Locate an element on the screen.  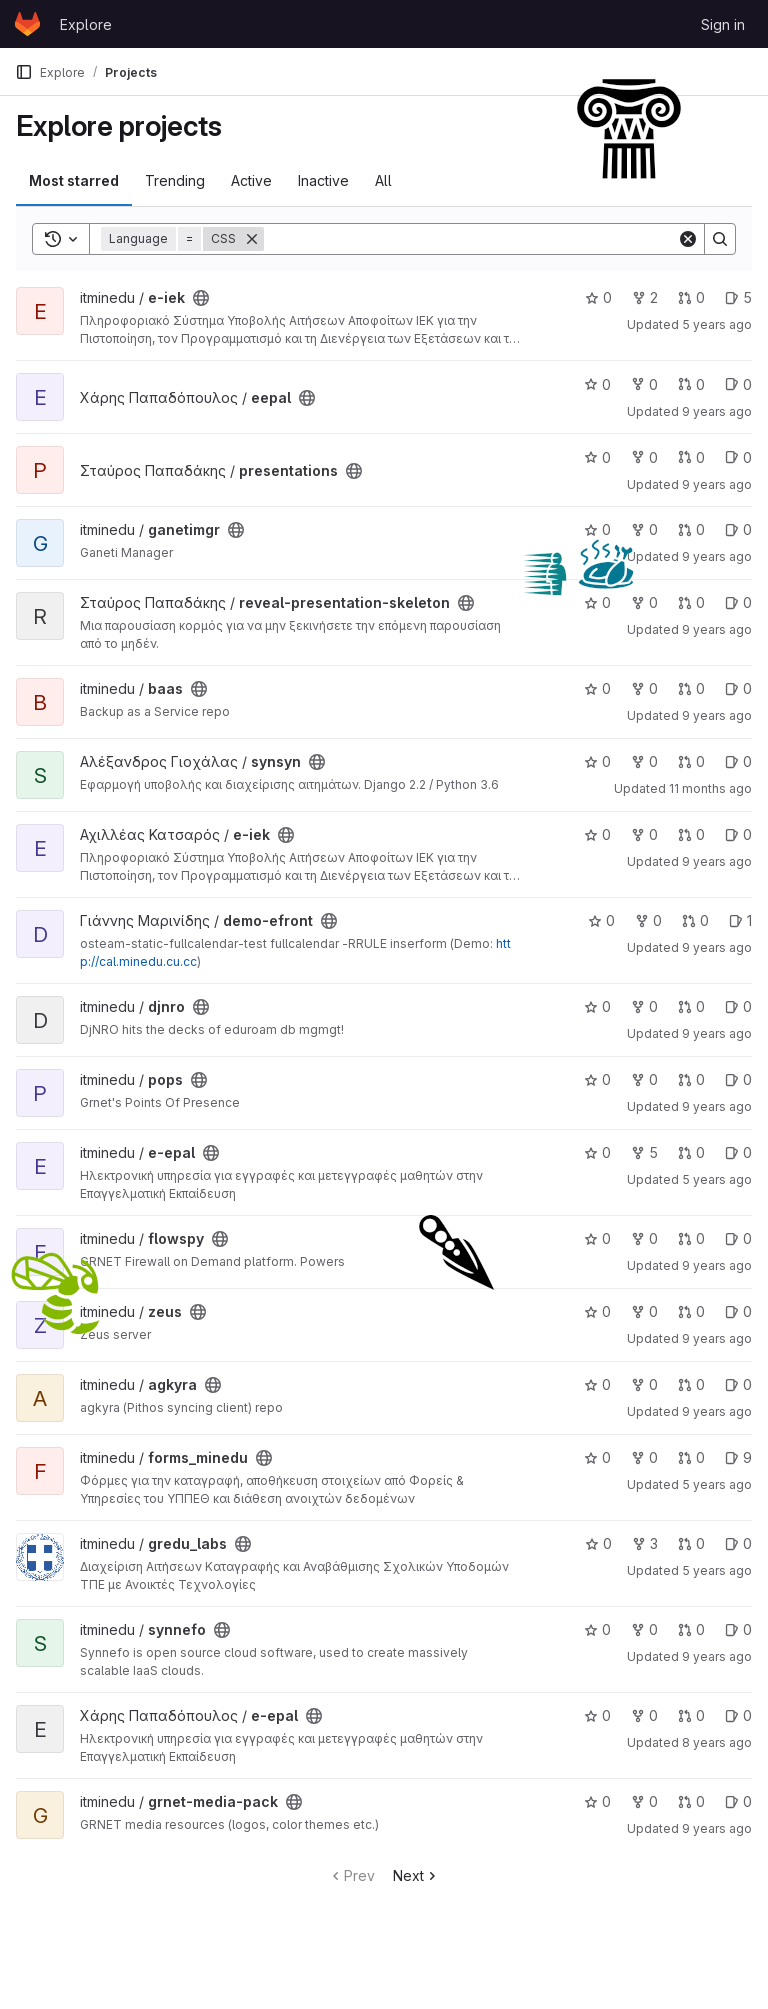
view roasted chicken recipe is located at coordinates (606, 564).